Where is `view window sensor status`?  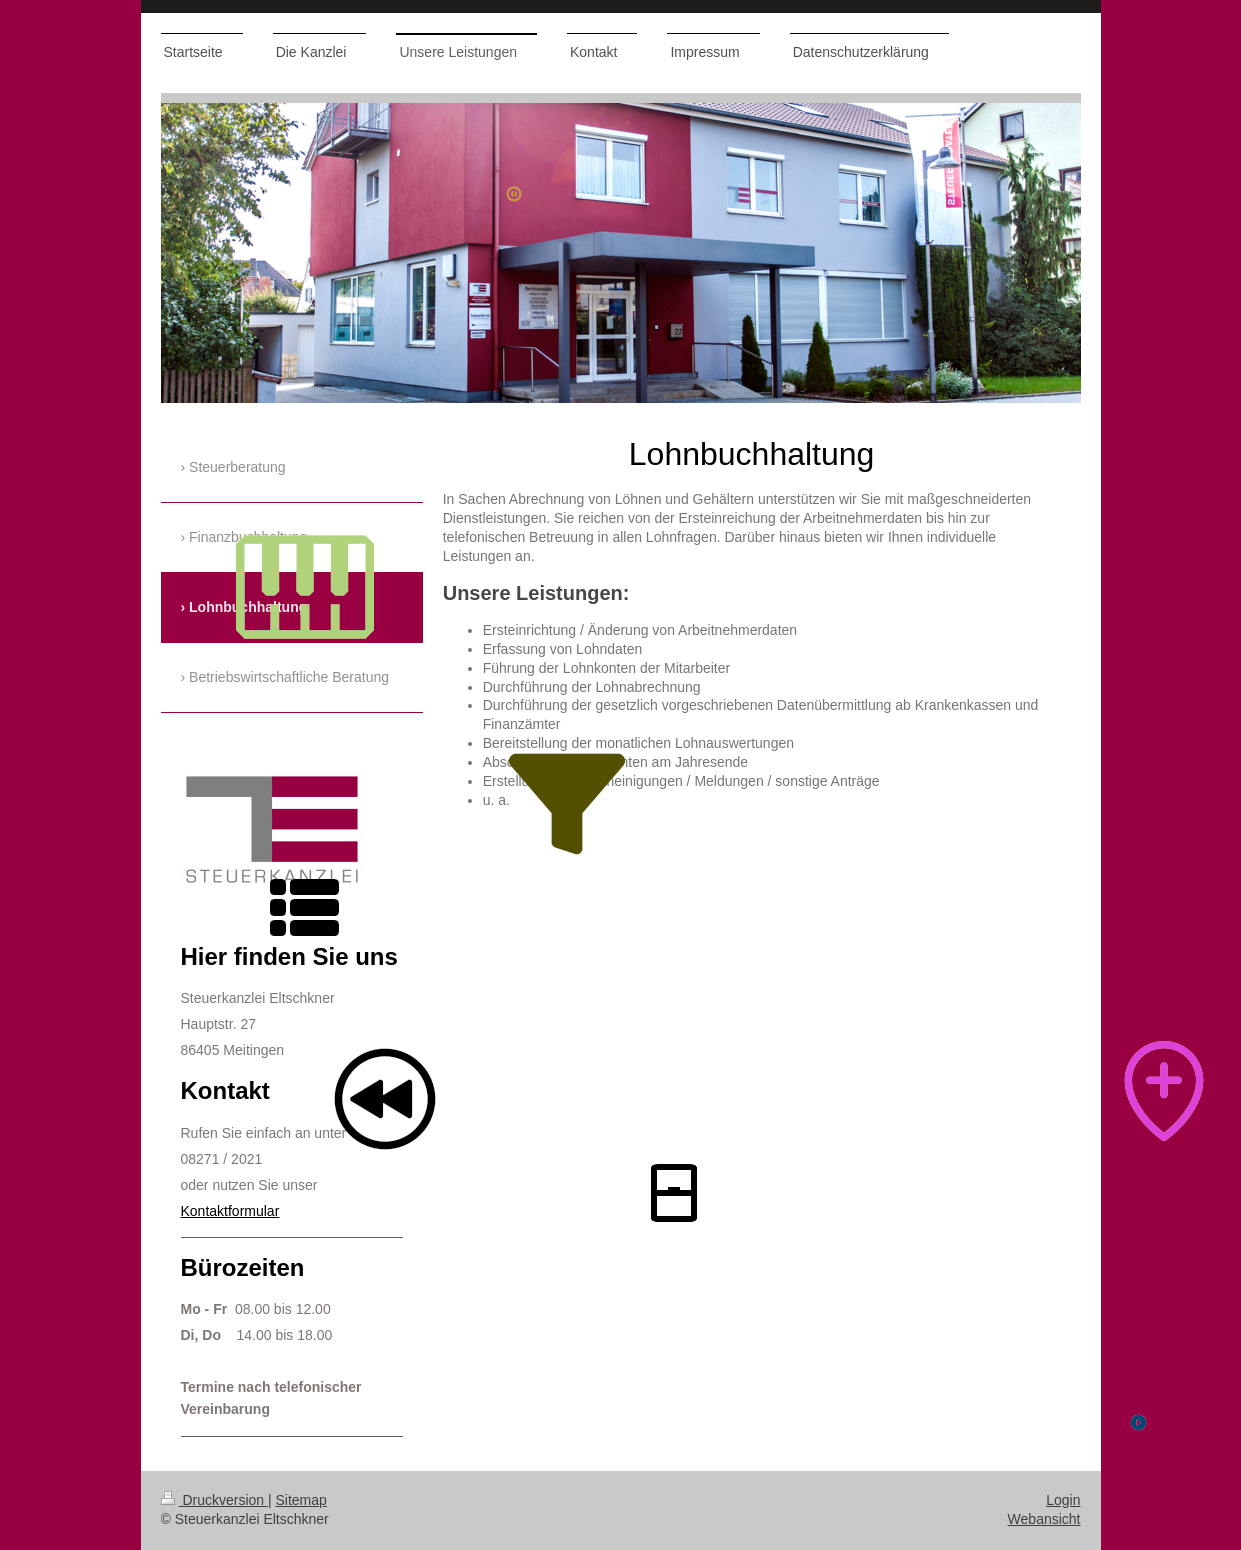
view window sensor status is located at coordinates (674, 1193).